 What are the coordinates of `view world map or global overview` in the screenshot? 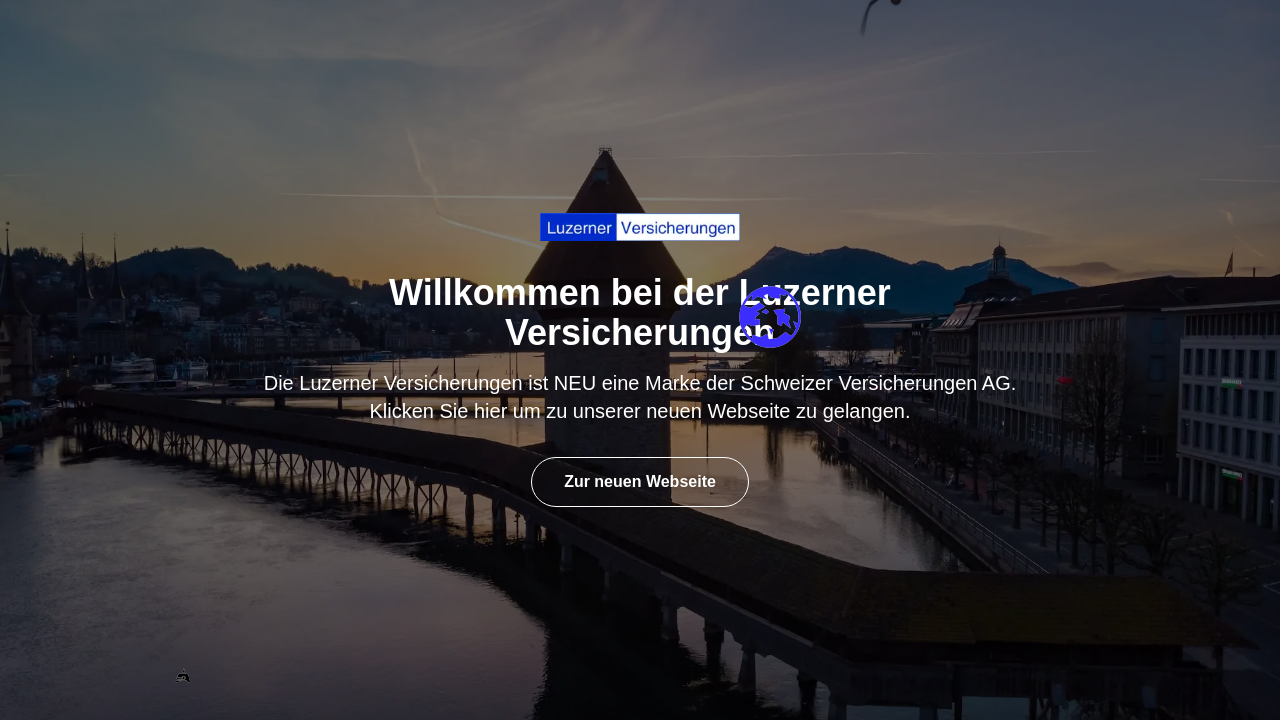 It's located at (770, 317).